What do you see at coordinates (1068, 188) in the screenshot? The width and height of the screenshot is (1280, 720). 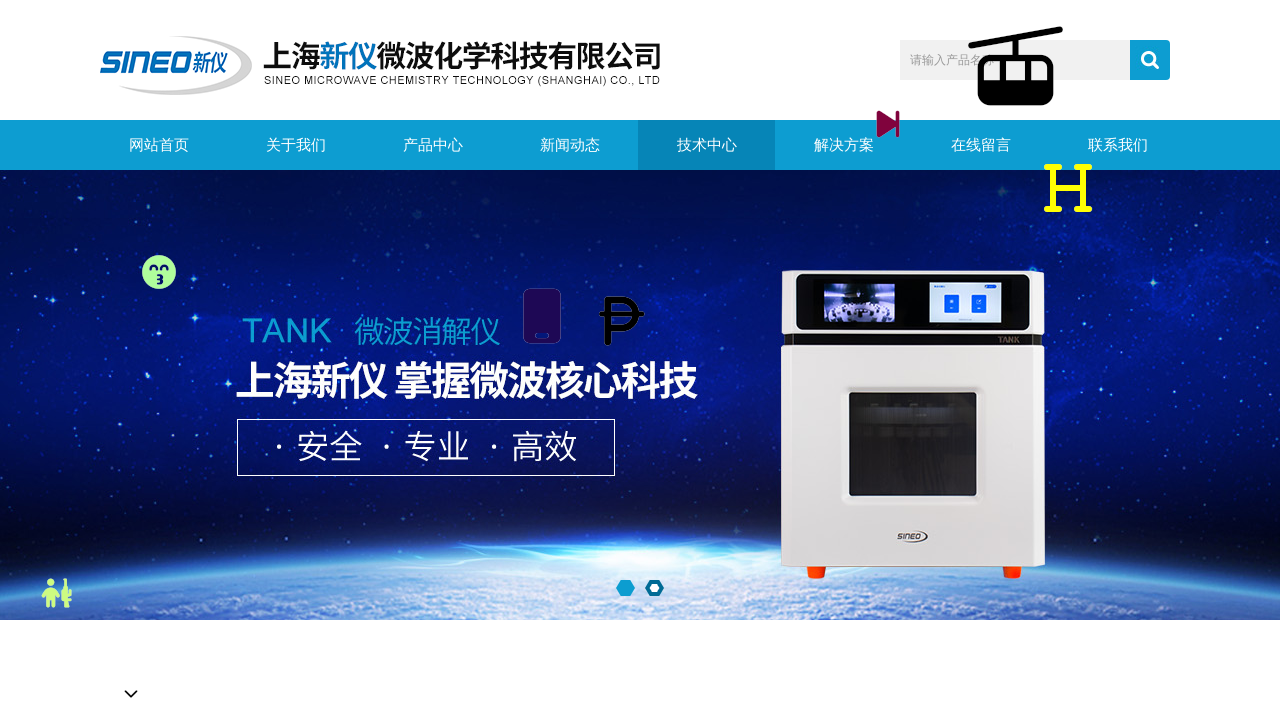 I see `apply heading format to selected text` at bounding box center [1068, 188].